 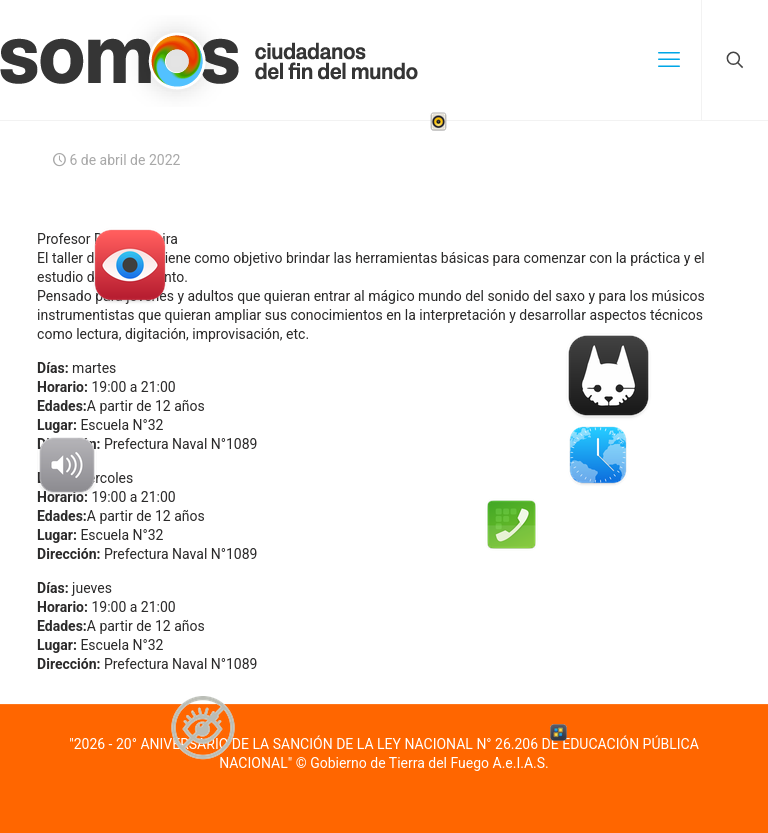 What do you see at coordinates (67, 466) in the screenshot?
I see `open sound preferences` at bounding box center [67, 466].